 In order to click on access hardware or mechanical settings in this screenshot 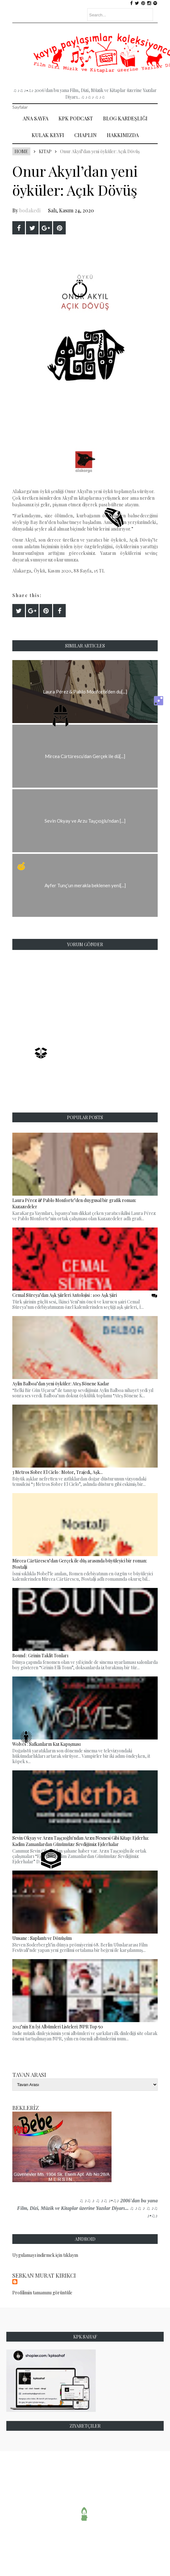, I will do `click(51, 1859)`.